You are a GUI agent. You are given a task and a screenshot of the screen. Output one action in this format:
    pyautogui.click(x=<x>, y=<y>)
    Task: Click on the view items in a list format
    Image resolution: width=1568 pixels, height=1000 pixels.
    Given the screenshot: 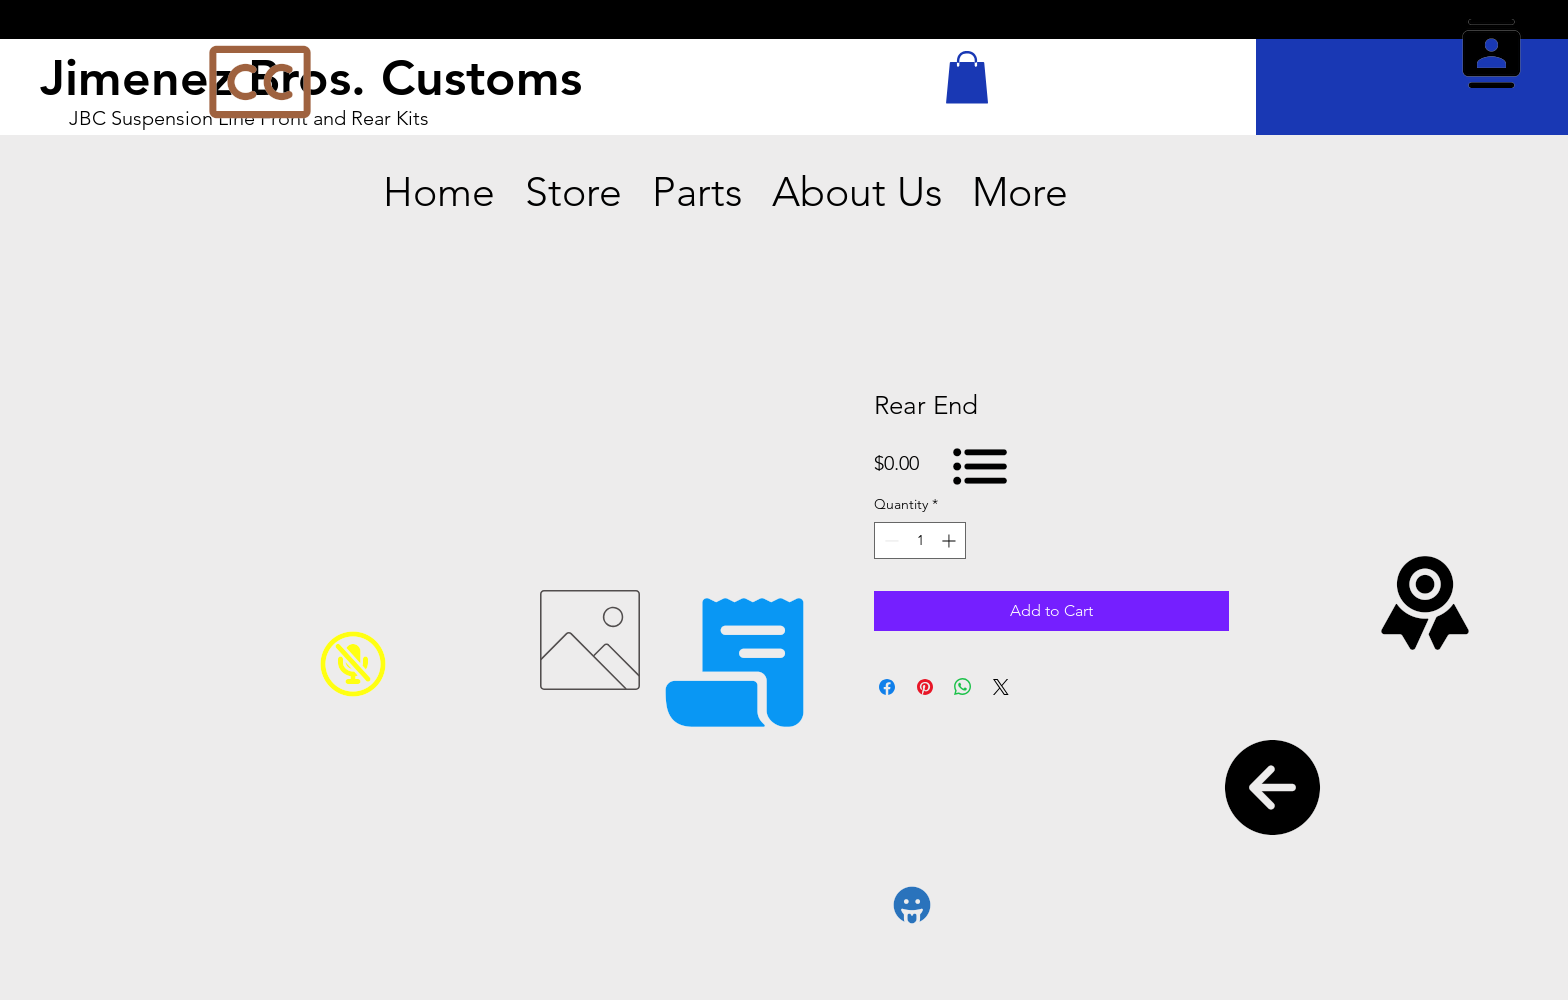 What is the action you would take?
    pyautogui.click(x=979, y=466)
    